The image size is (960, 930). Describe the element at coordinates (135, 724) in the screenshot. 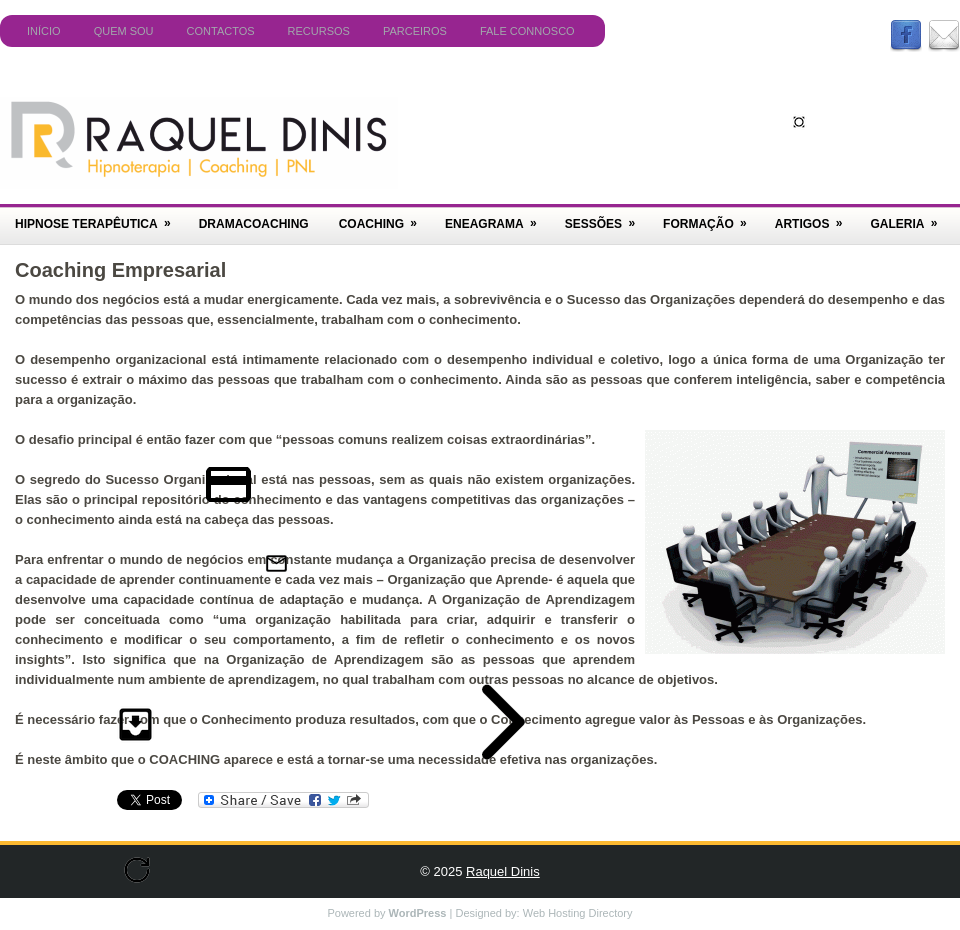

I see `move email or message to inbox` at that location.